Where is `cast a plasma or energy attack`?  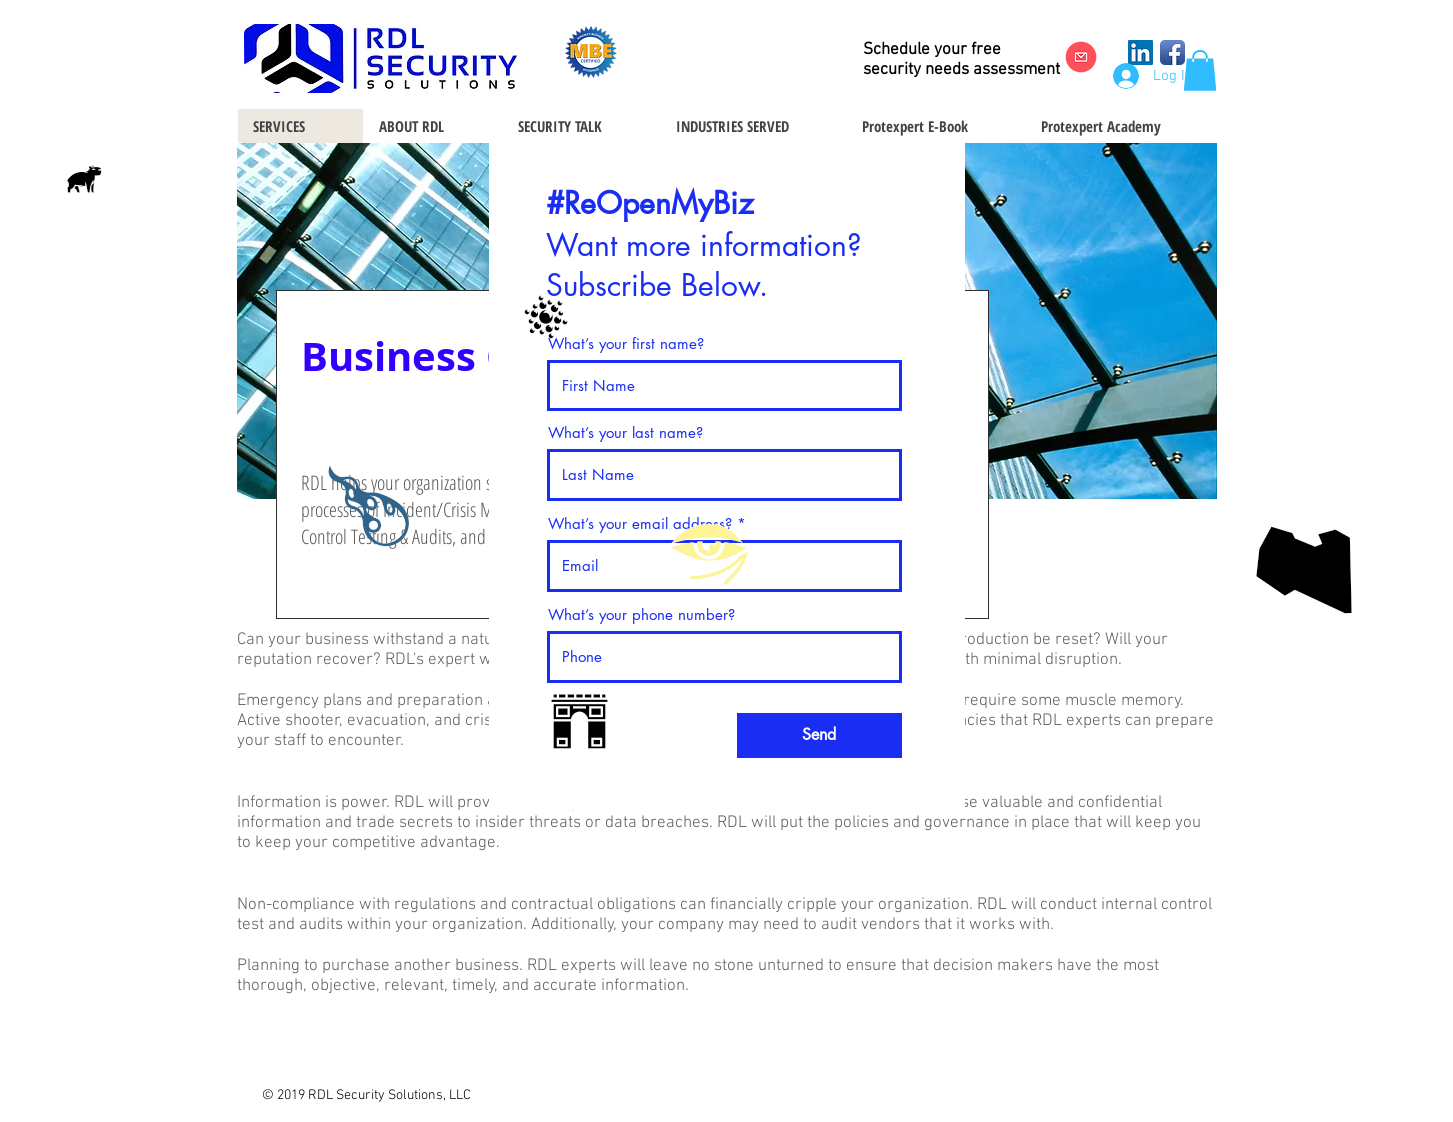
cast a plasma or energy attack is located at coordinates (369, 506).